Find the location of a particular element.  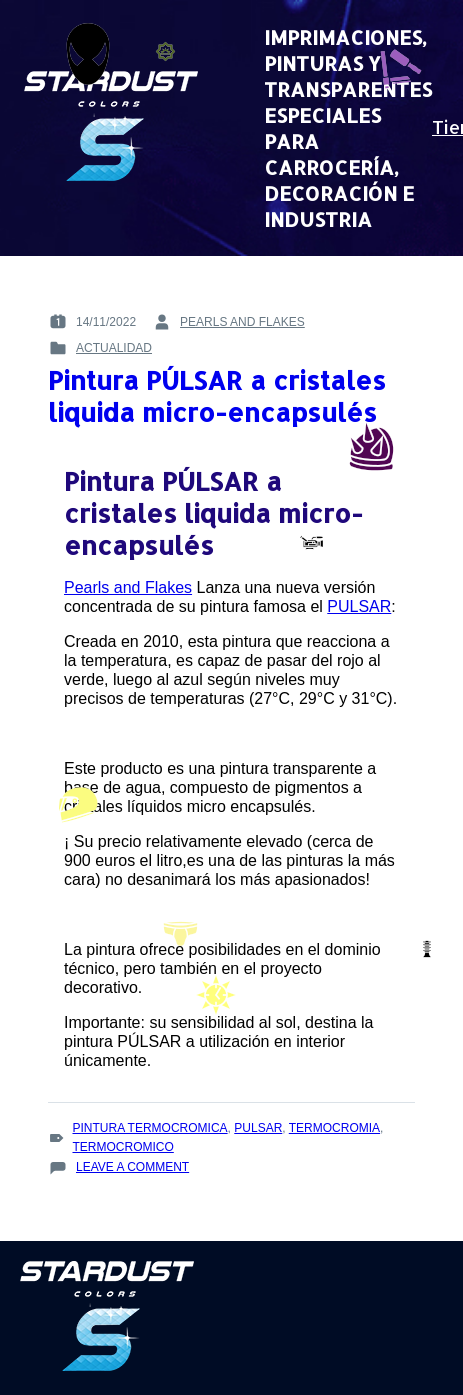

view or set sun-based time settings is located at coordinates (216, 995).